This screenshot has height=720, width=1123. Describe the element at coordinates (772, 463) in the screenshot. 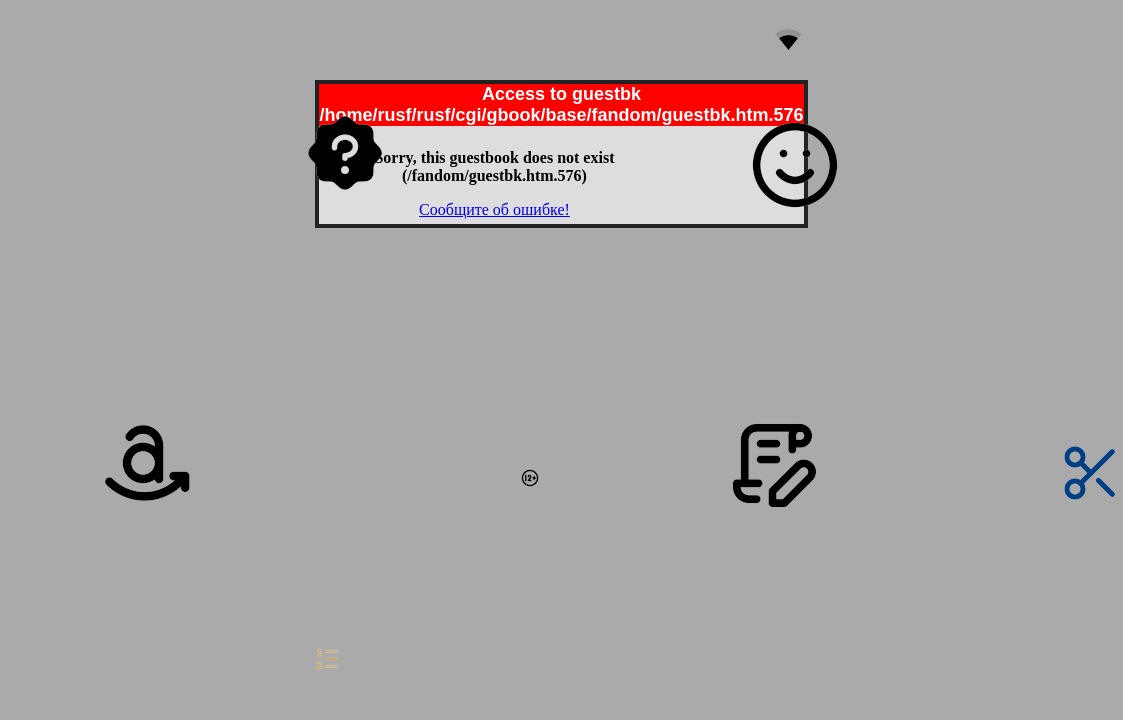

I see `view or manage contracts` at that location.